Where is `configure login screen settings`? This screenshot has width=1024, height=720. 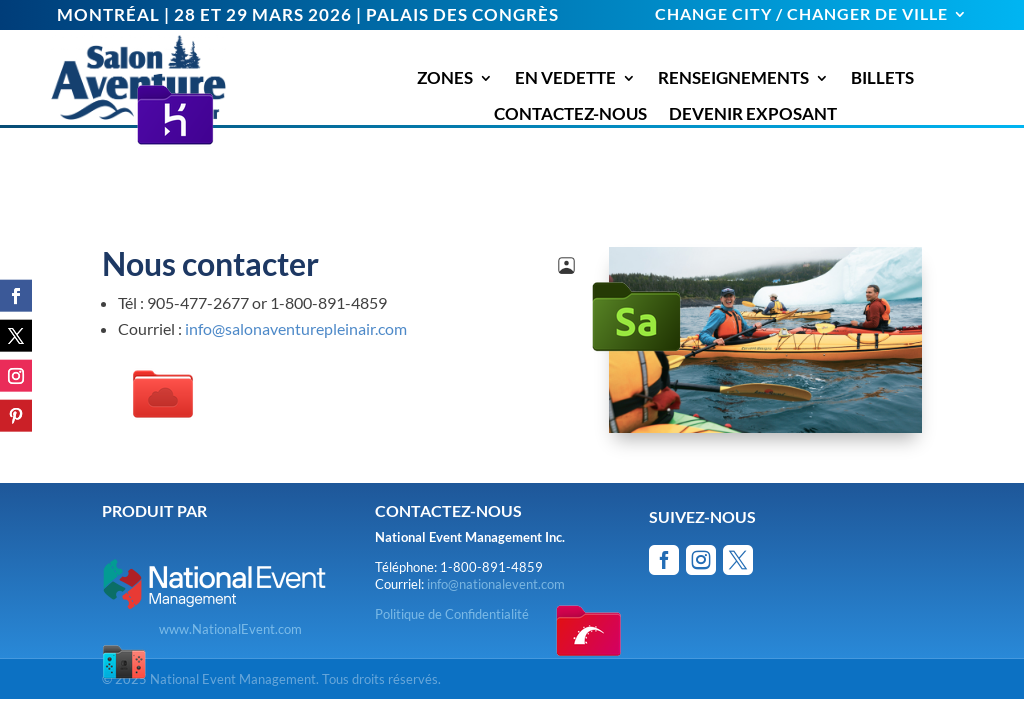
configure login screen settings is located at coordinates (566, 265).